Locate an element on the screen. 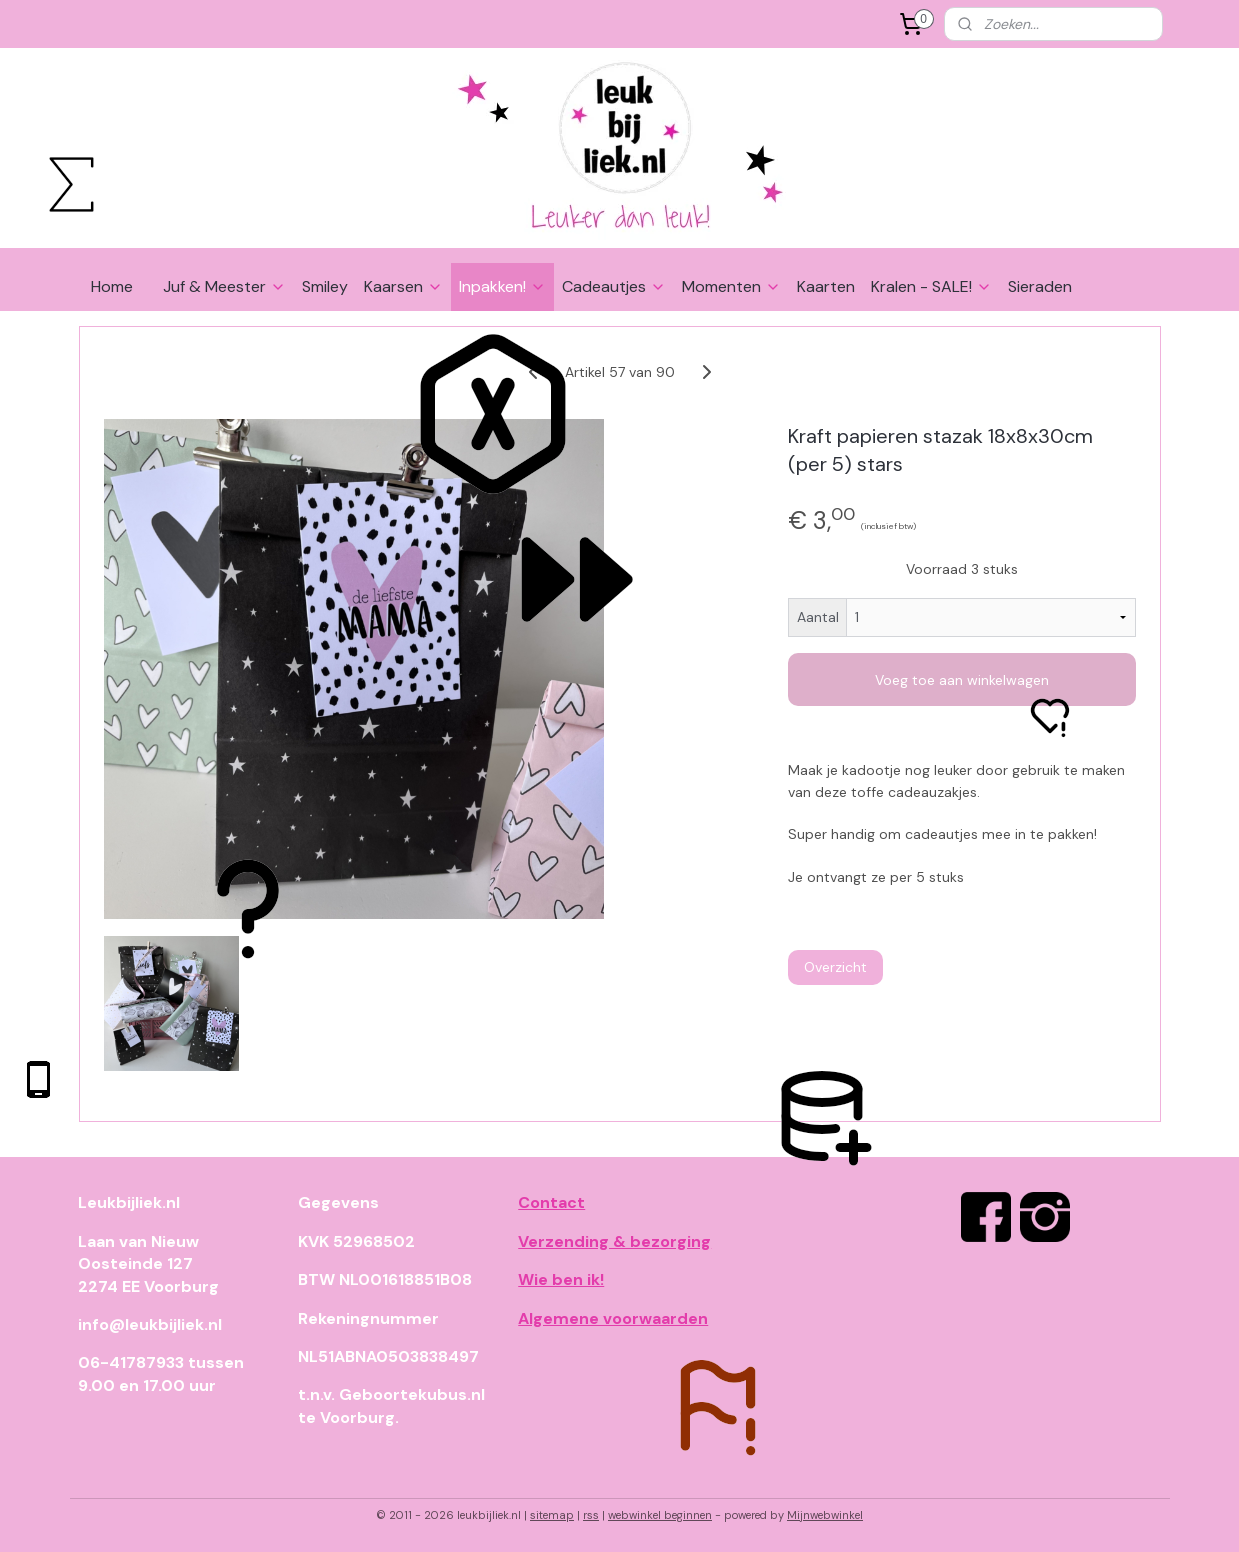 This screenshot has height=1552, width=1239. report or flag content with an urgent issue is located at coordinates (718, 1404).